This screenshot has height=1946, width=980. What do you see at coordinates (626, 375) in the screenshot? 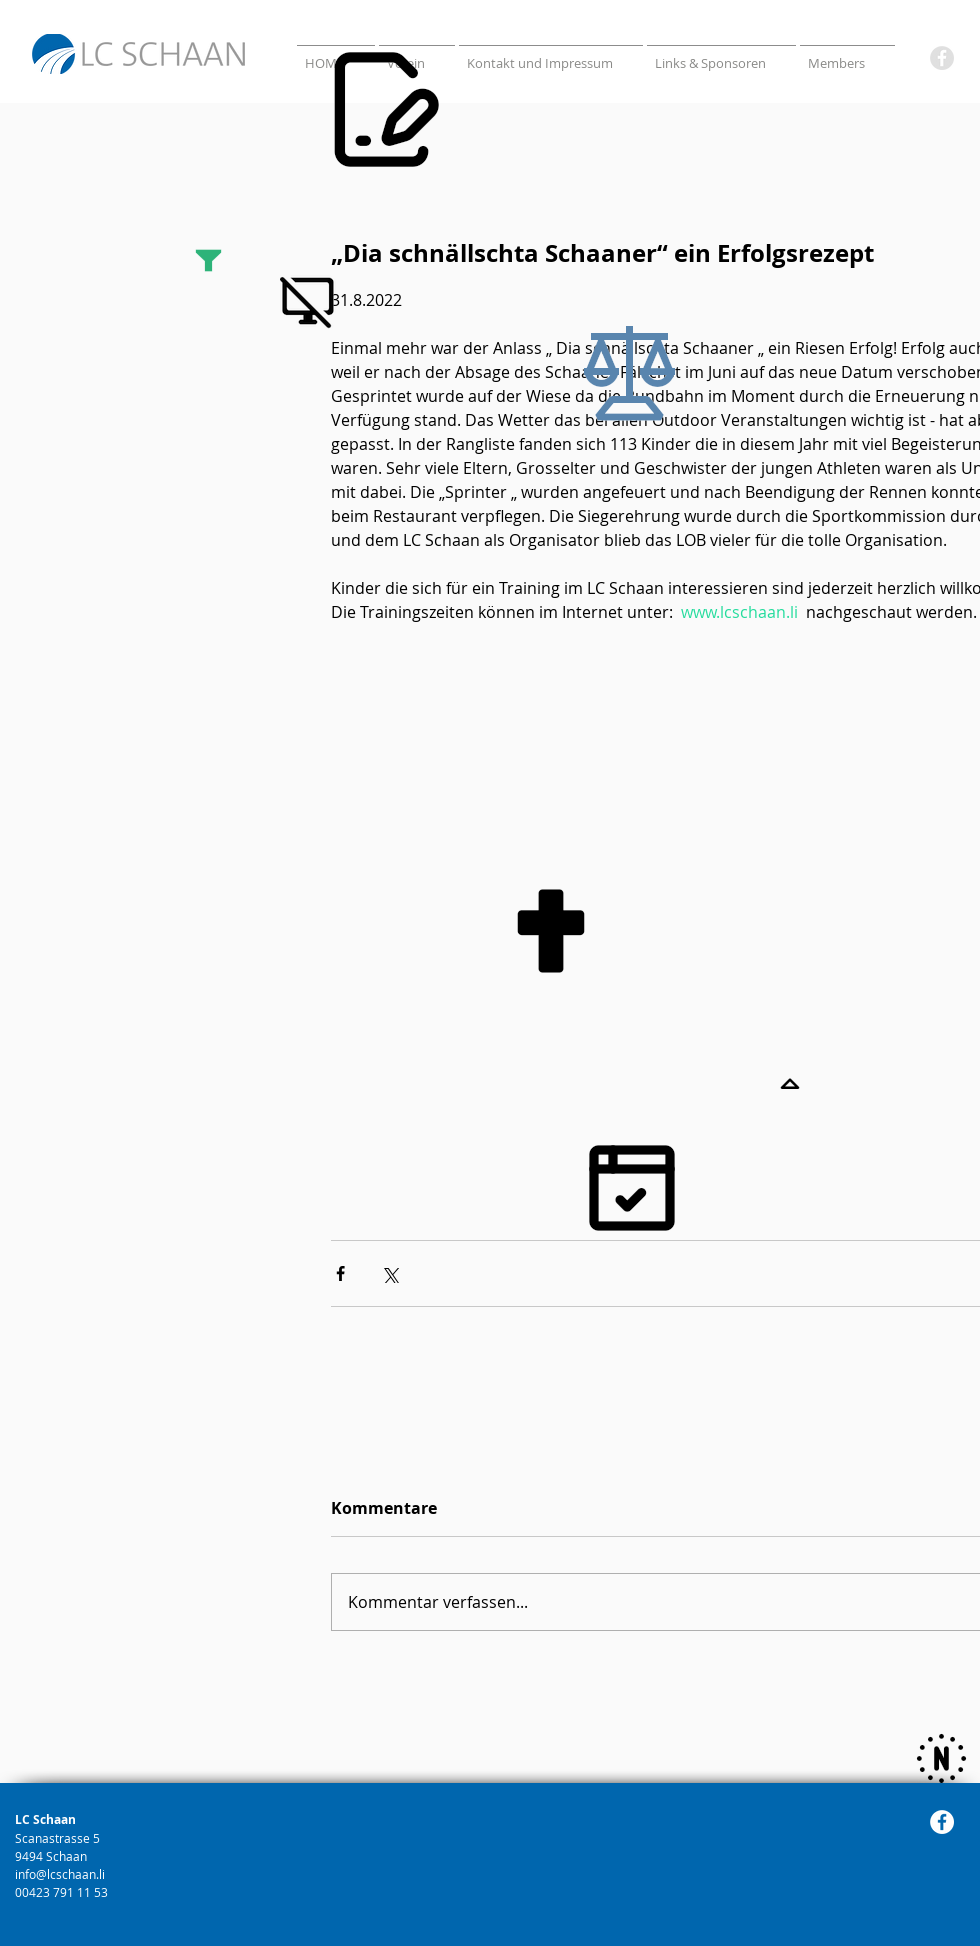
I see `view license or legal information` at bounding box center [626, 375].